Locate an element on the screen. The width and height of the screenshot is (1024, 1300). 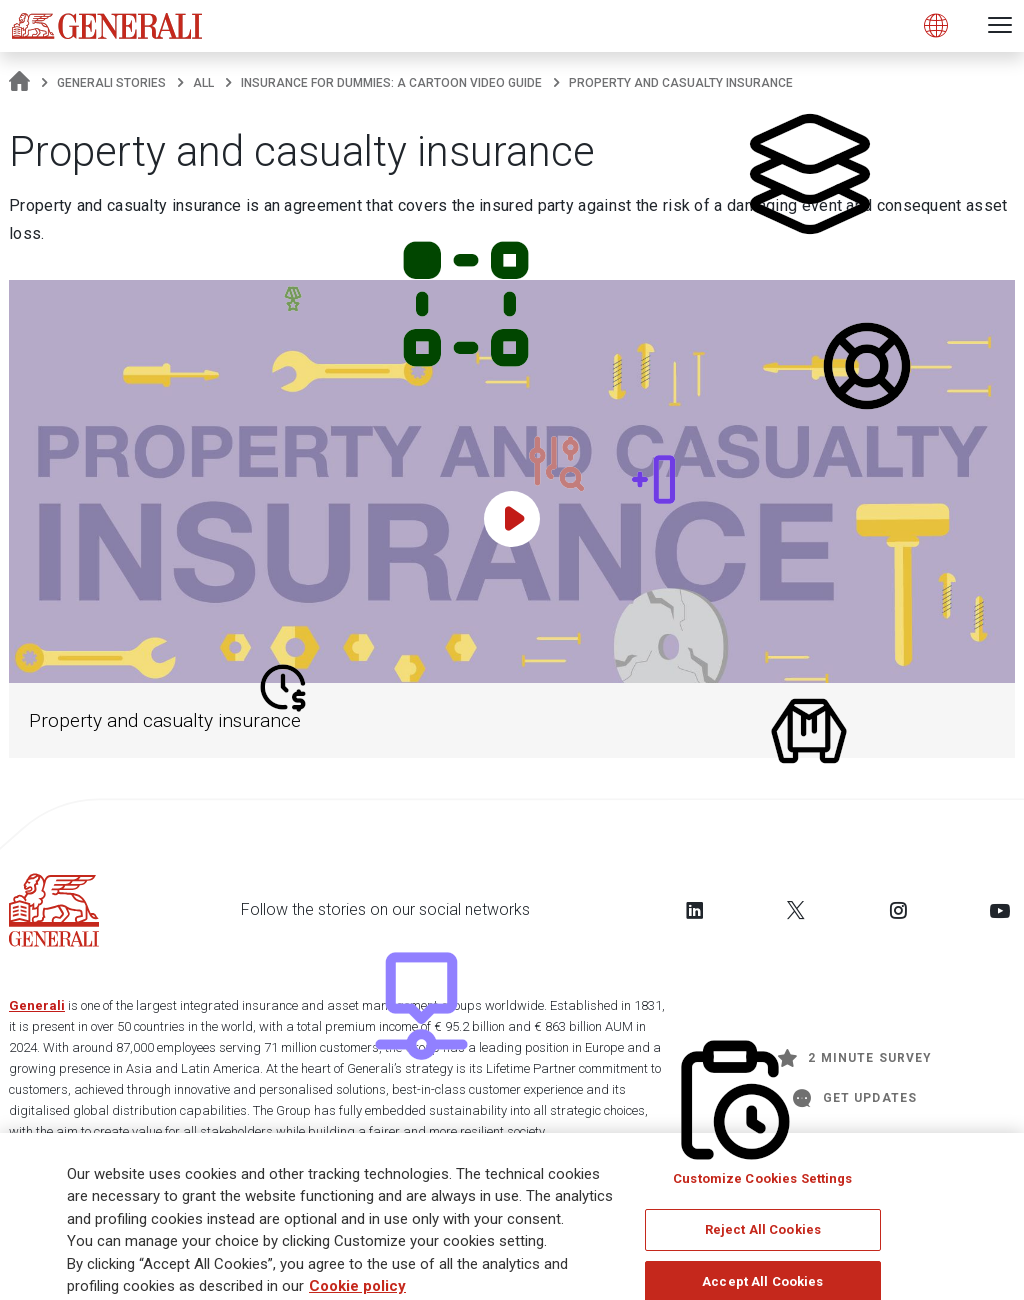
toggle layer visibility in an editor is located at coordinates (810, 174).